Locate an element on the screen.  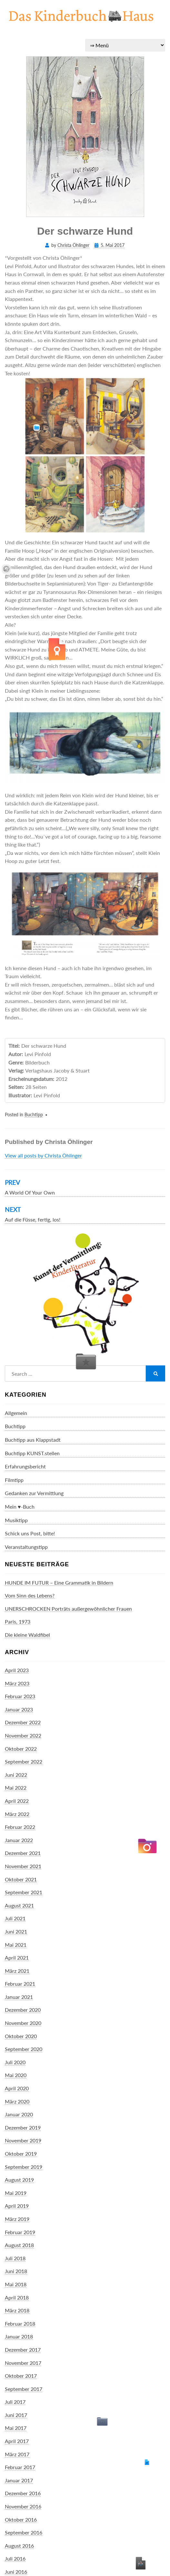
a dockerfile or docker configuration file is located at coordinates (147, 2462).